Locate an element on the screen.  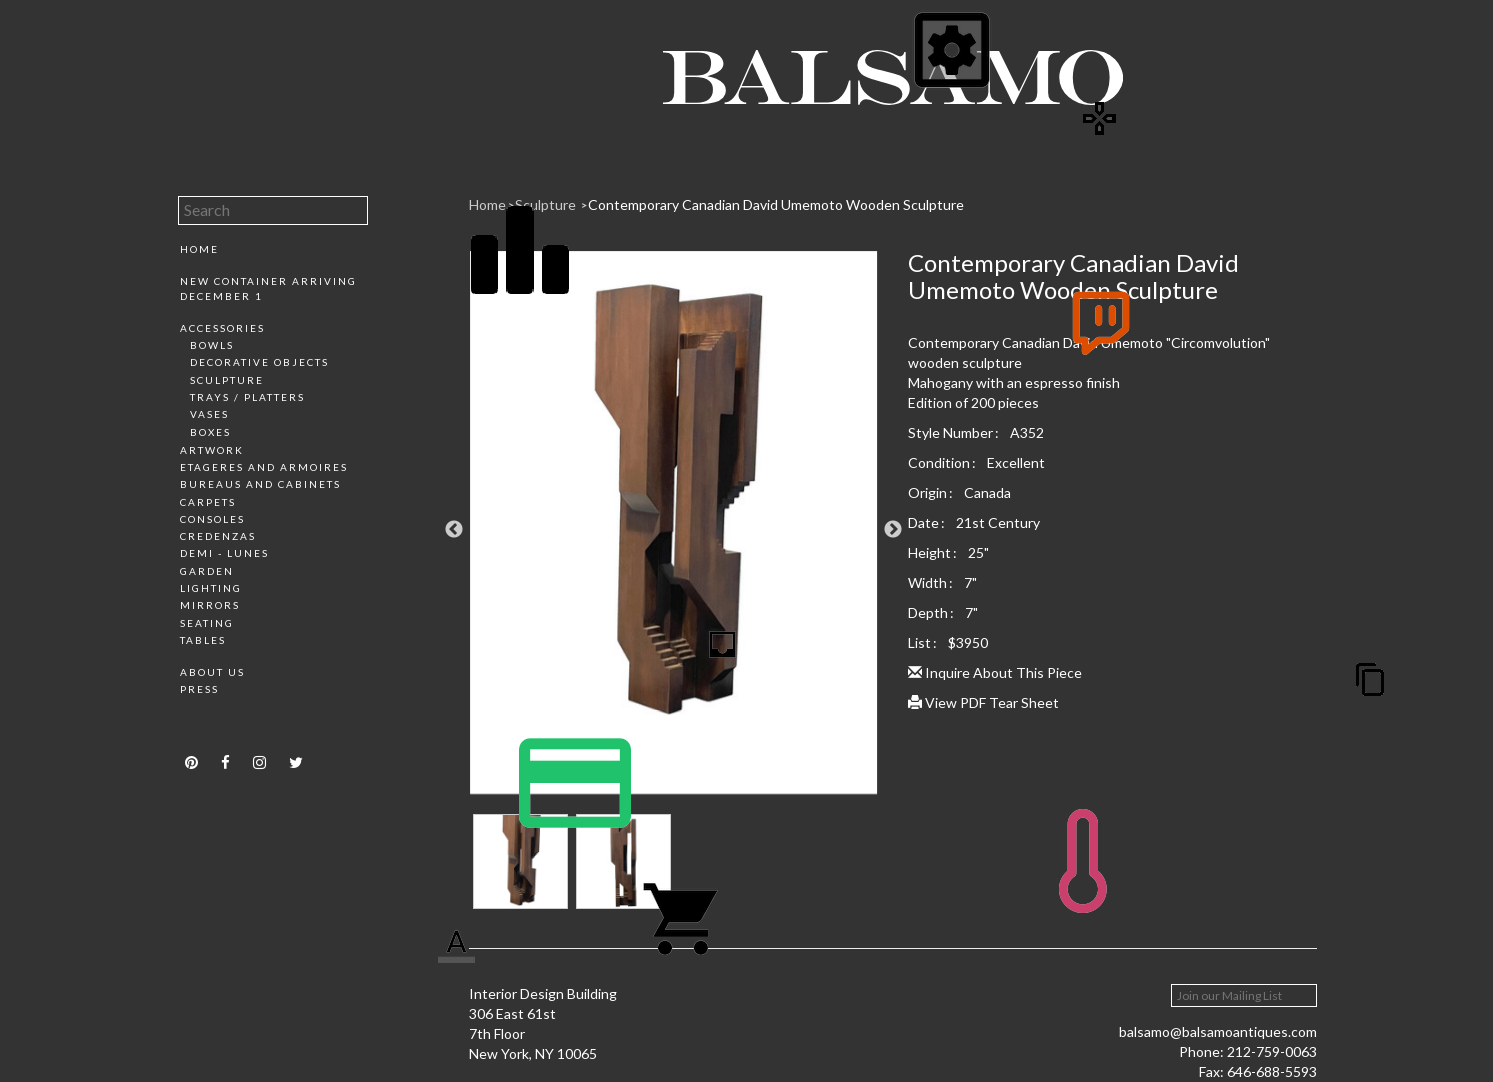
access gaming features or settings is located at coordinates (1099, 118).